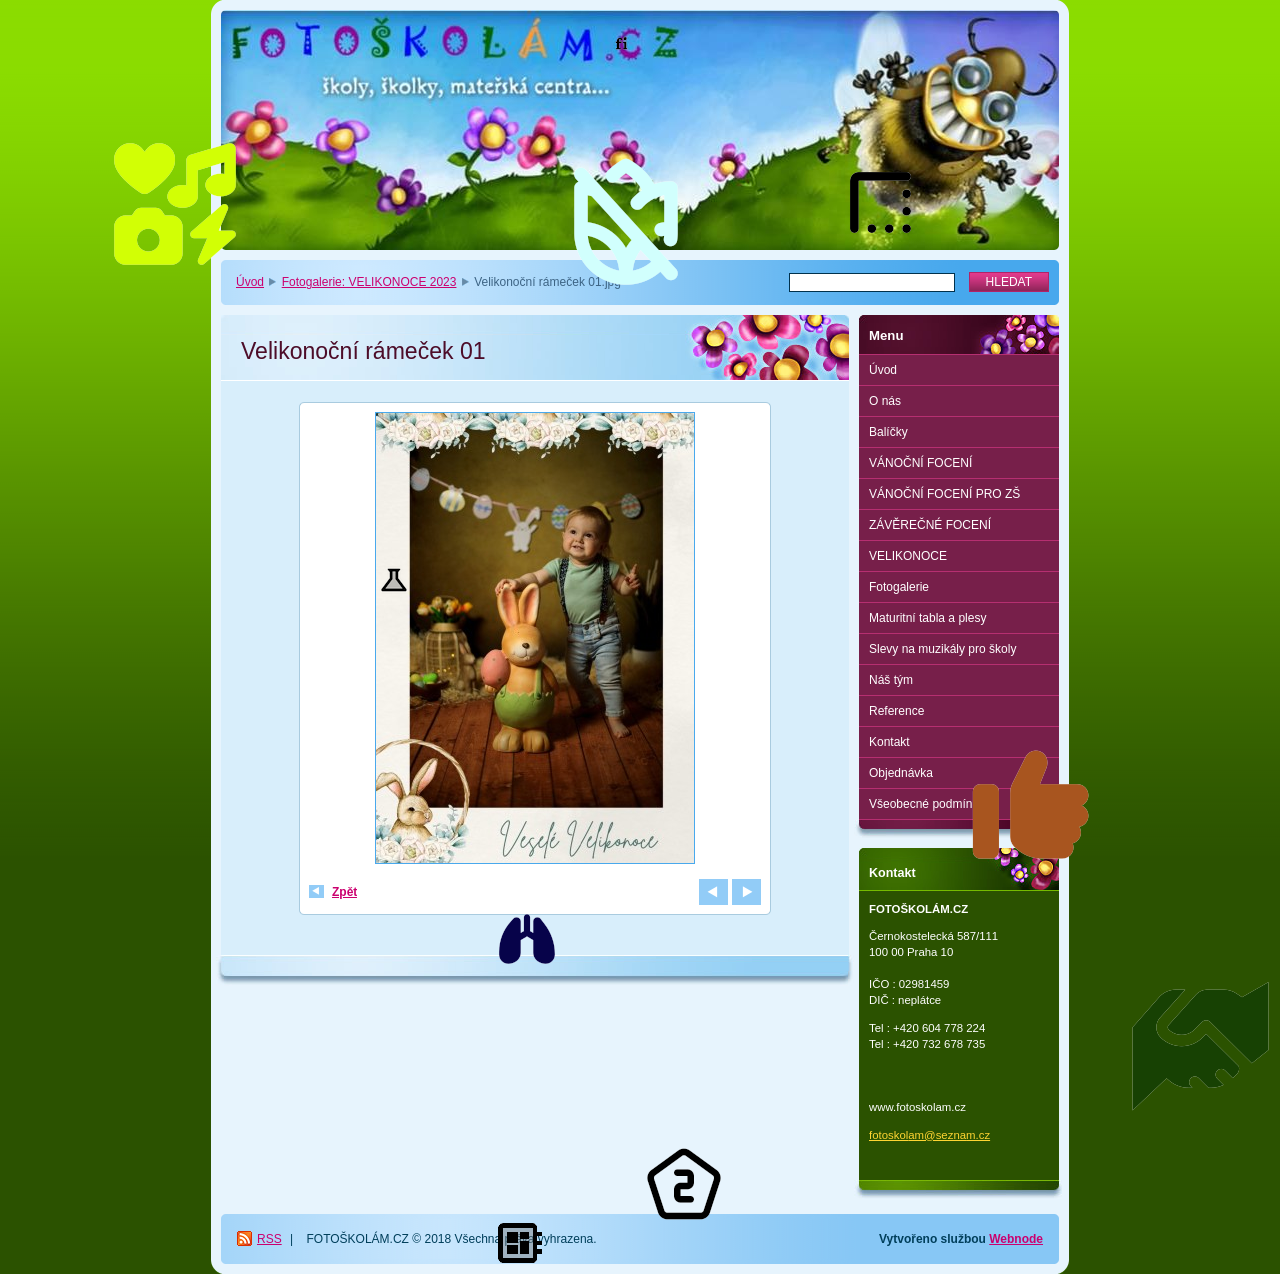 This screenshot has height=1274, width=1280. I want to click on fonticons brand logo, so click(621, 42).